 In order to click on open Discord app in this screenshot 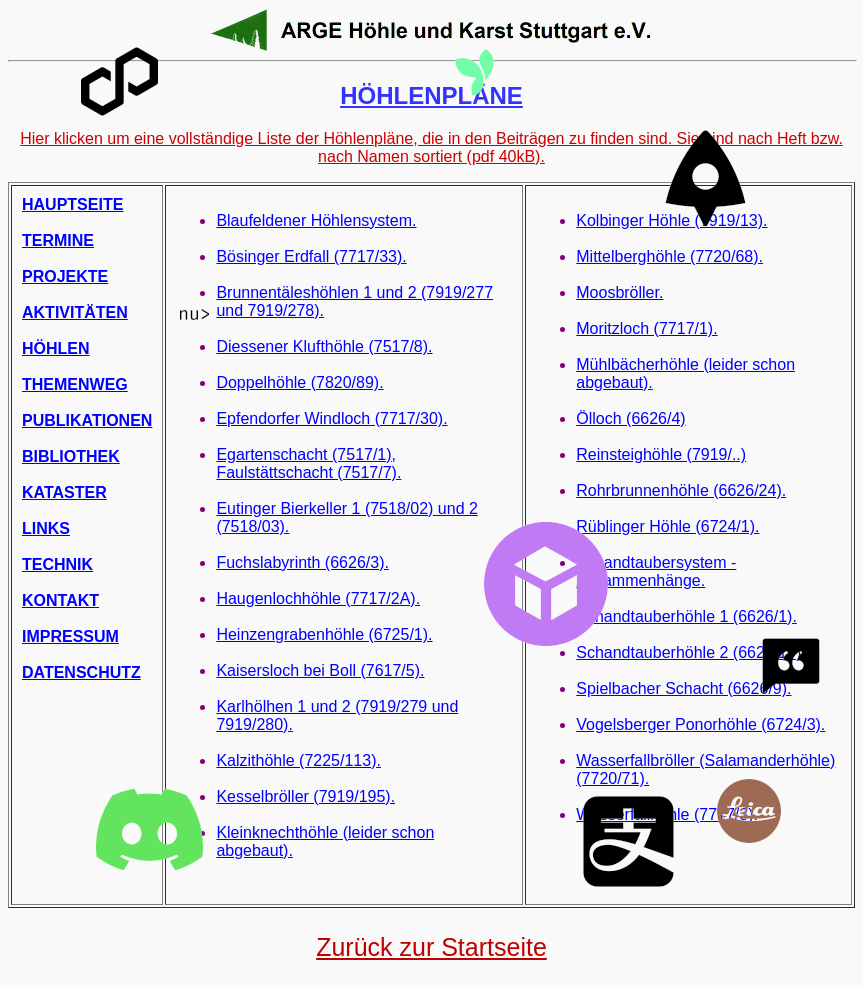, I will do `click(149, 829)`.